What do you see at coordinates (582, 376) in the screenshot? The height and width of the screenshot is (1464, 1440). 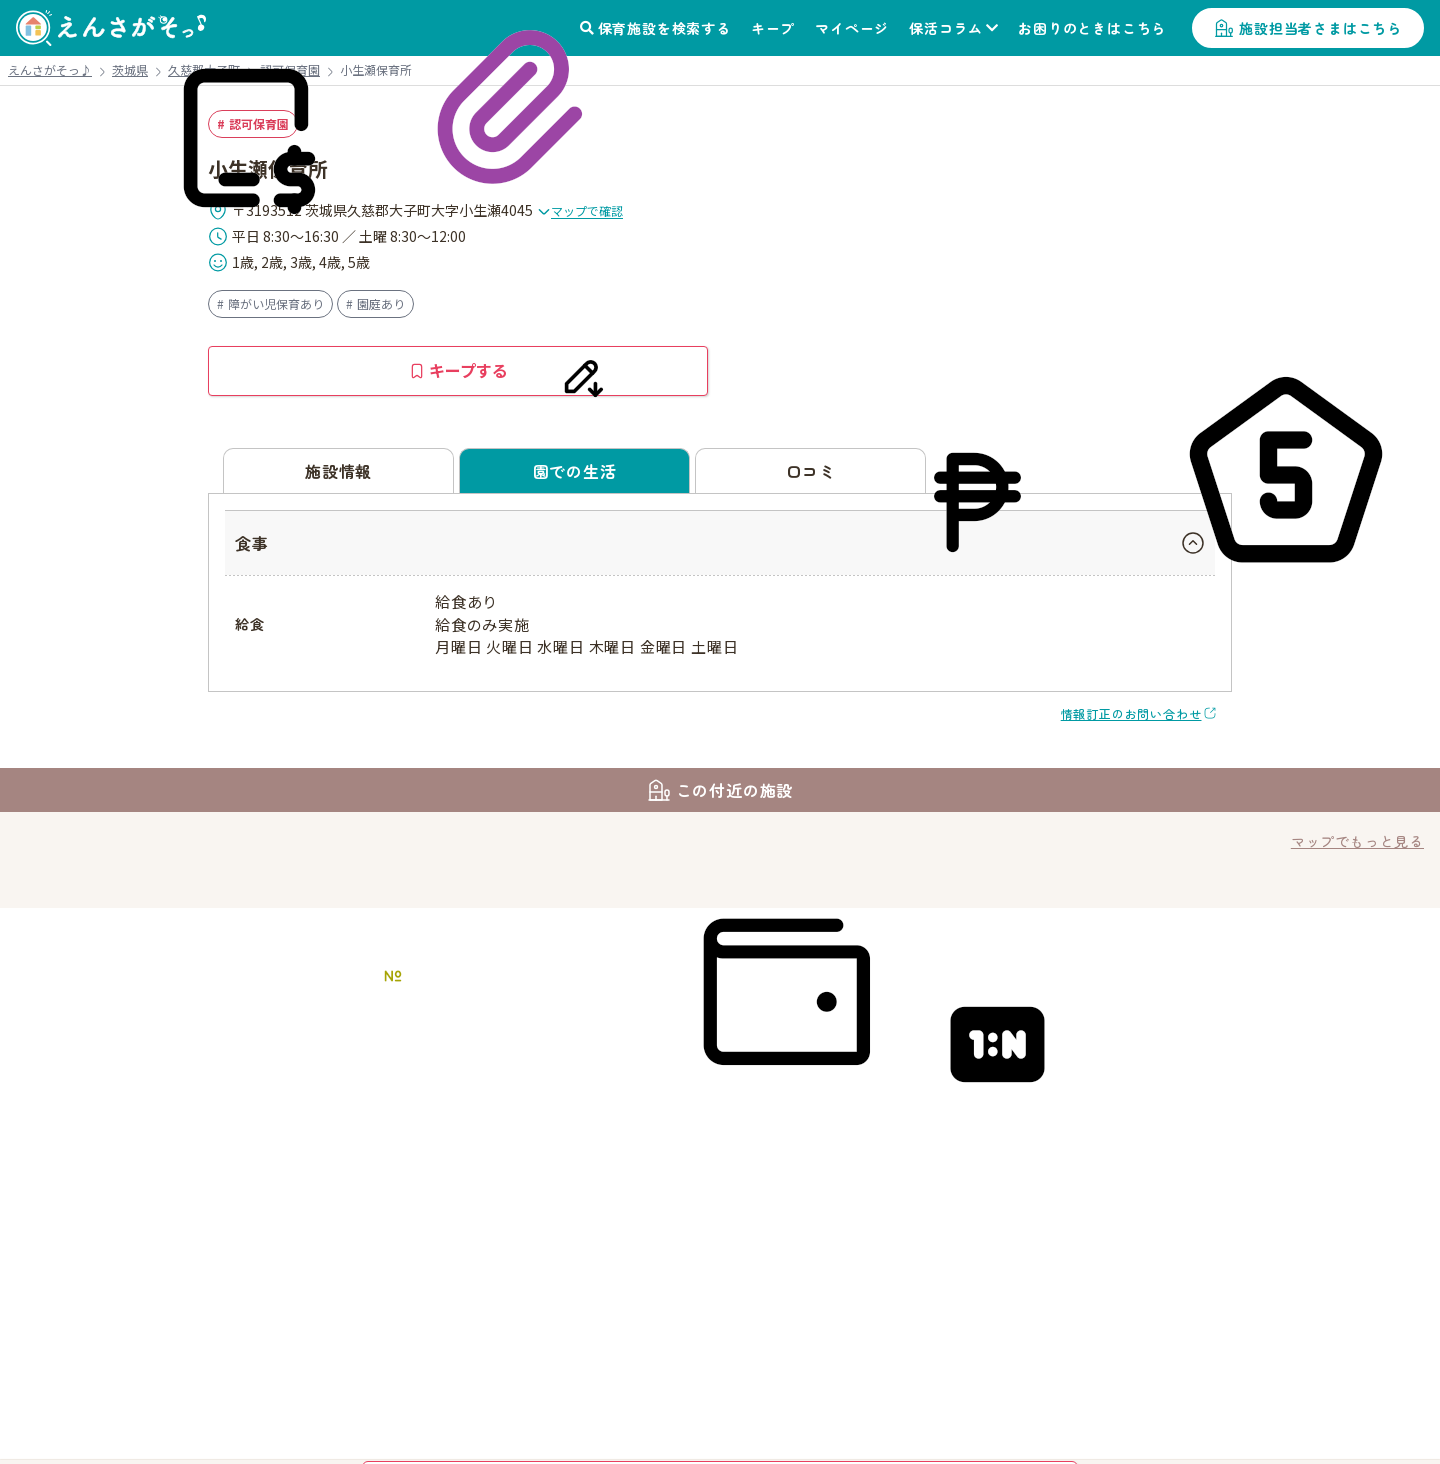 I see `save or submit written content` at bounding box center [582, 376].